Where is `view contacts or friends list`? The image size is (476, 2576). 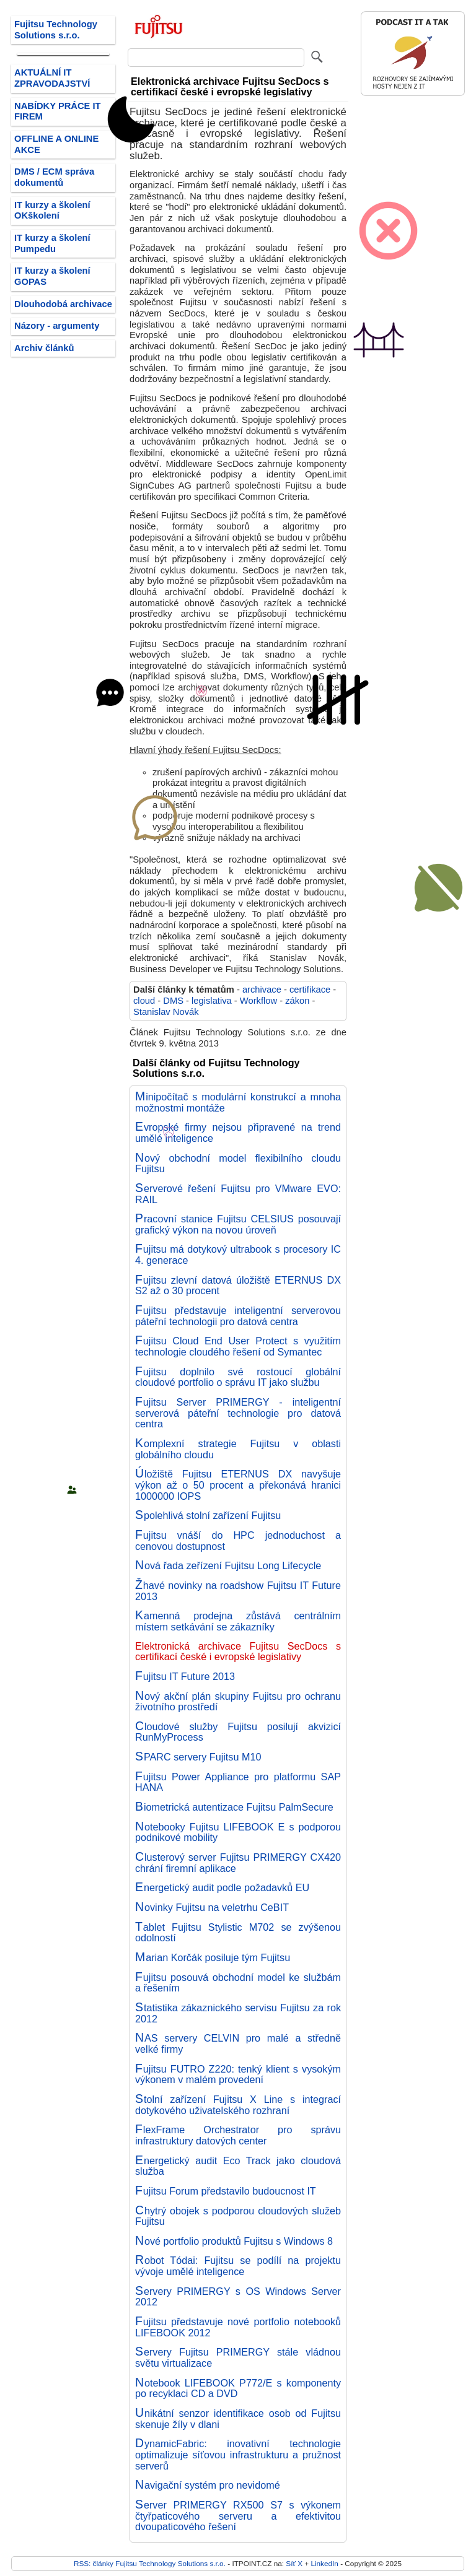 view contacts or friends list is located at coordinates (72, 1490).